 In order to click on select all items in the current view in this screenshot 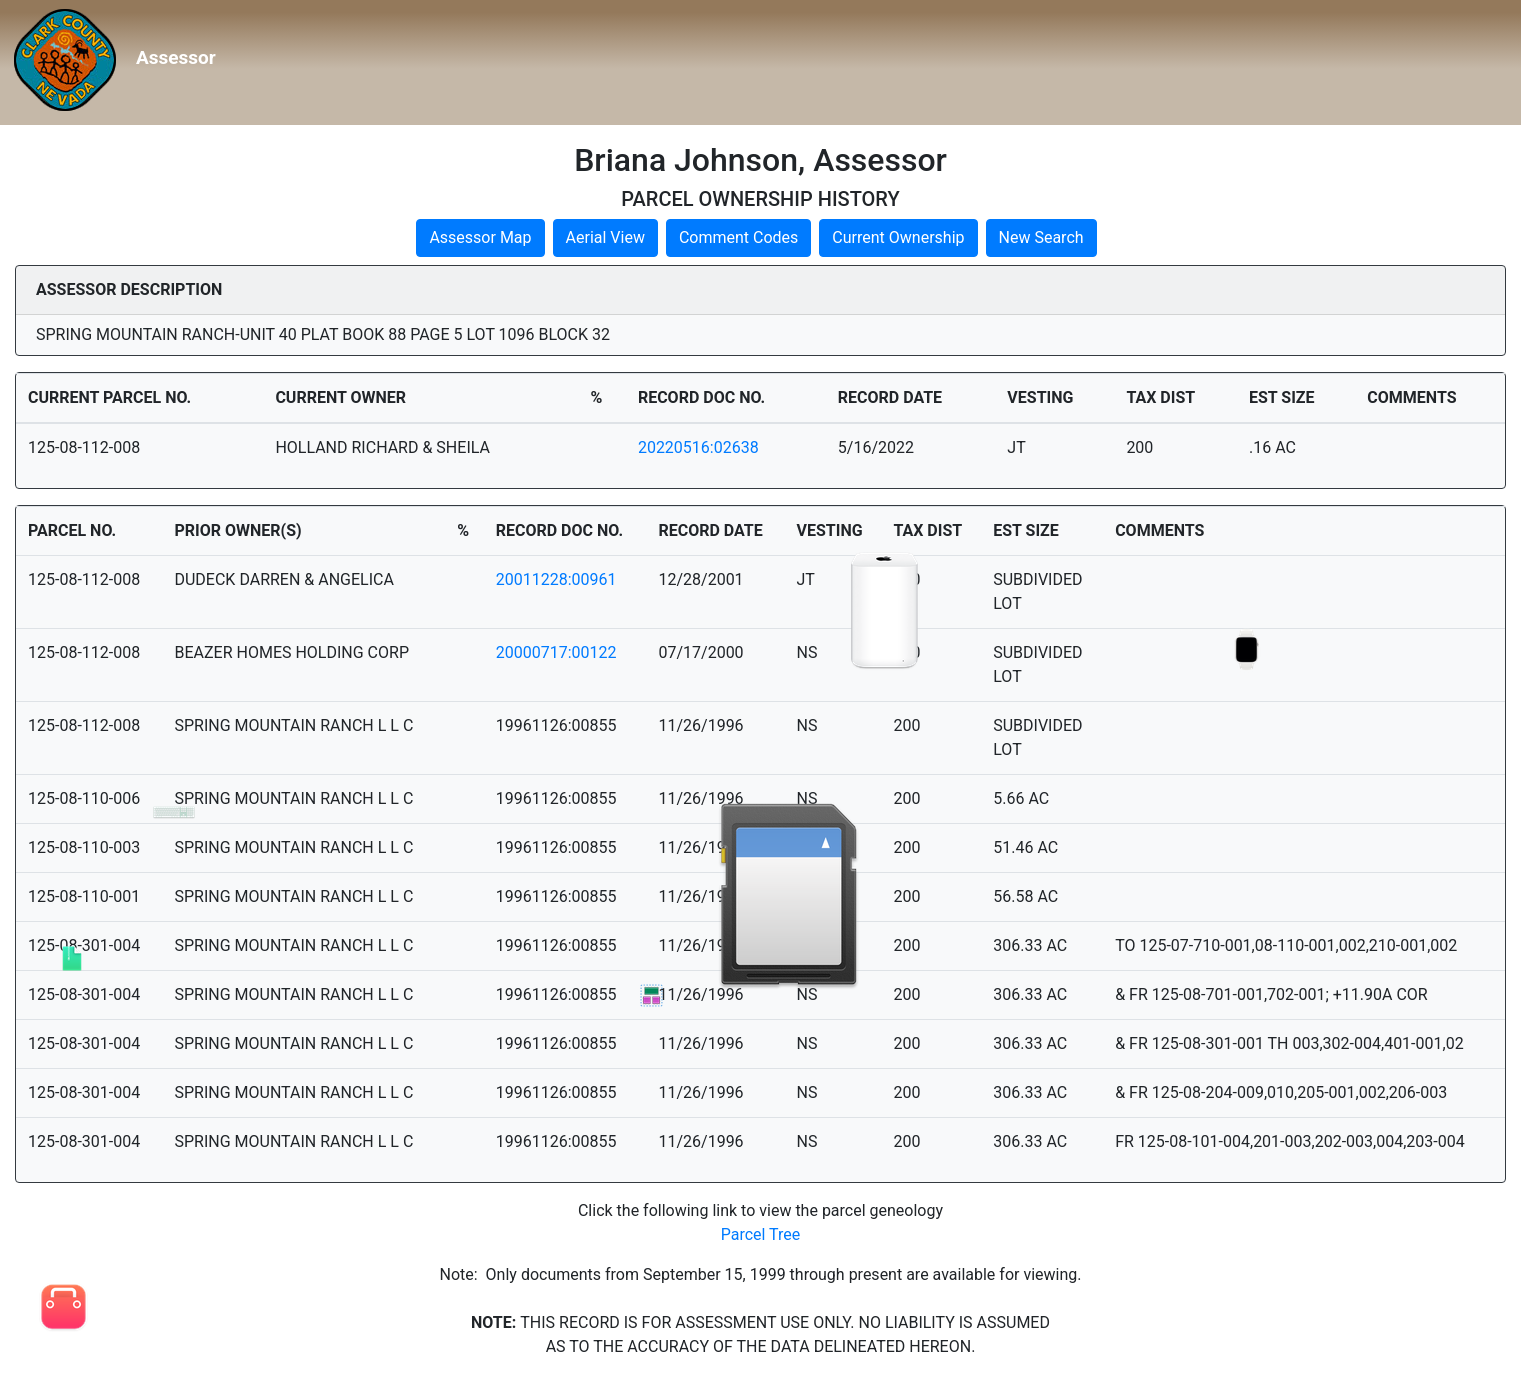, I will do `click(651, 995)`.